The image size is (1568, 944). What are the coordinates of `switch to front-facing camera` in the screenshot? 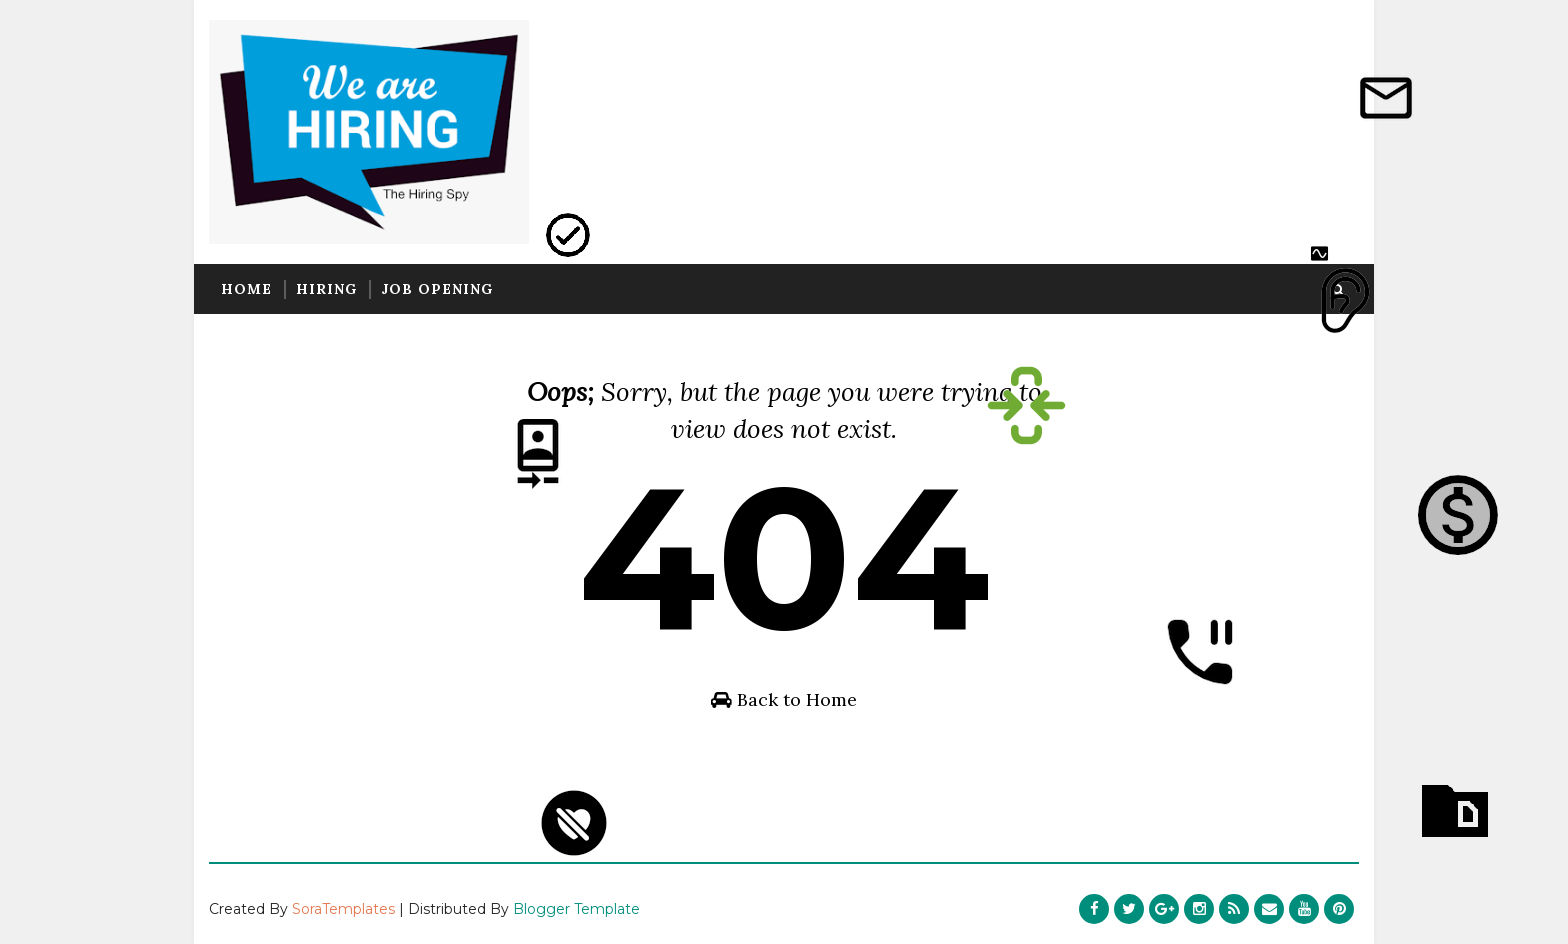 It's located at (538, 454).